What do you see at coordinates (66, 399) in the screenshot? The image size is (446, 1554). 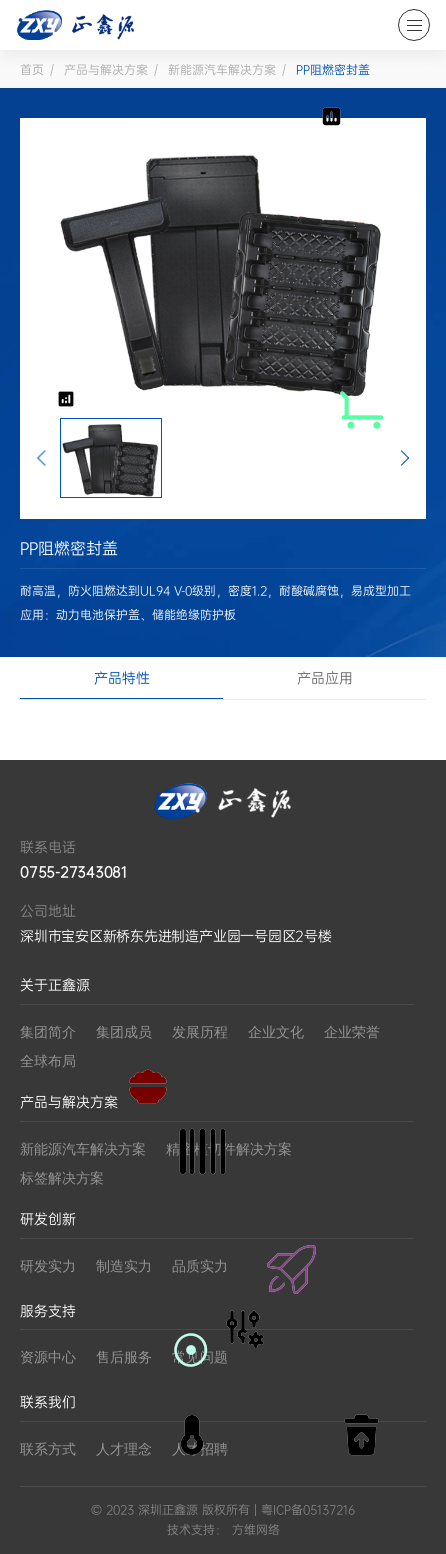 I see `view analytics and statistics` at bounding box center [66, 399].